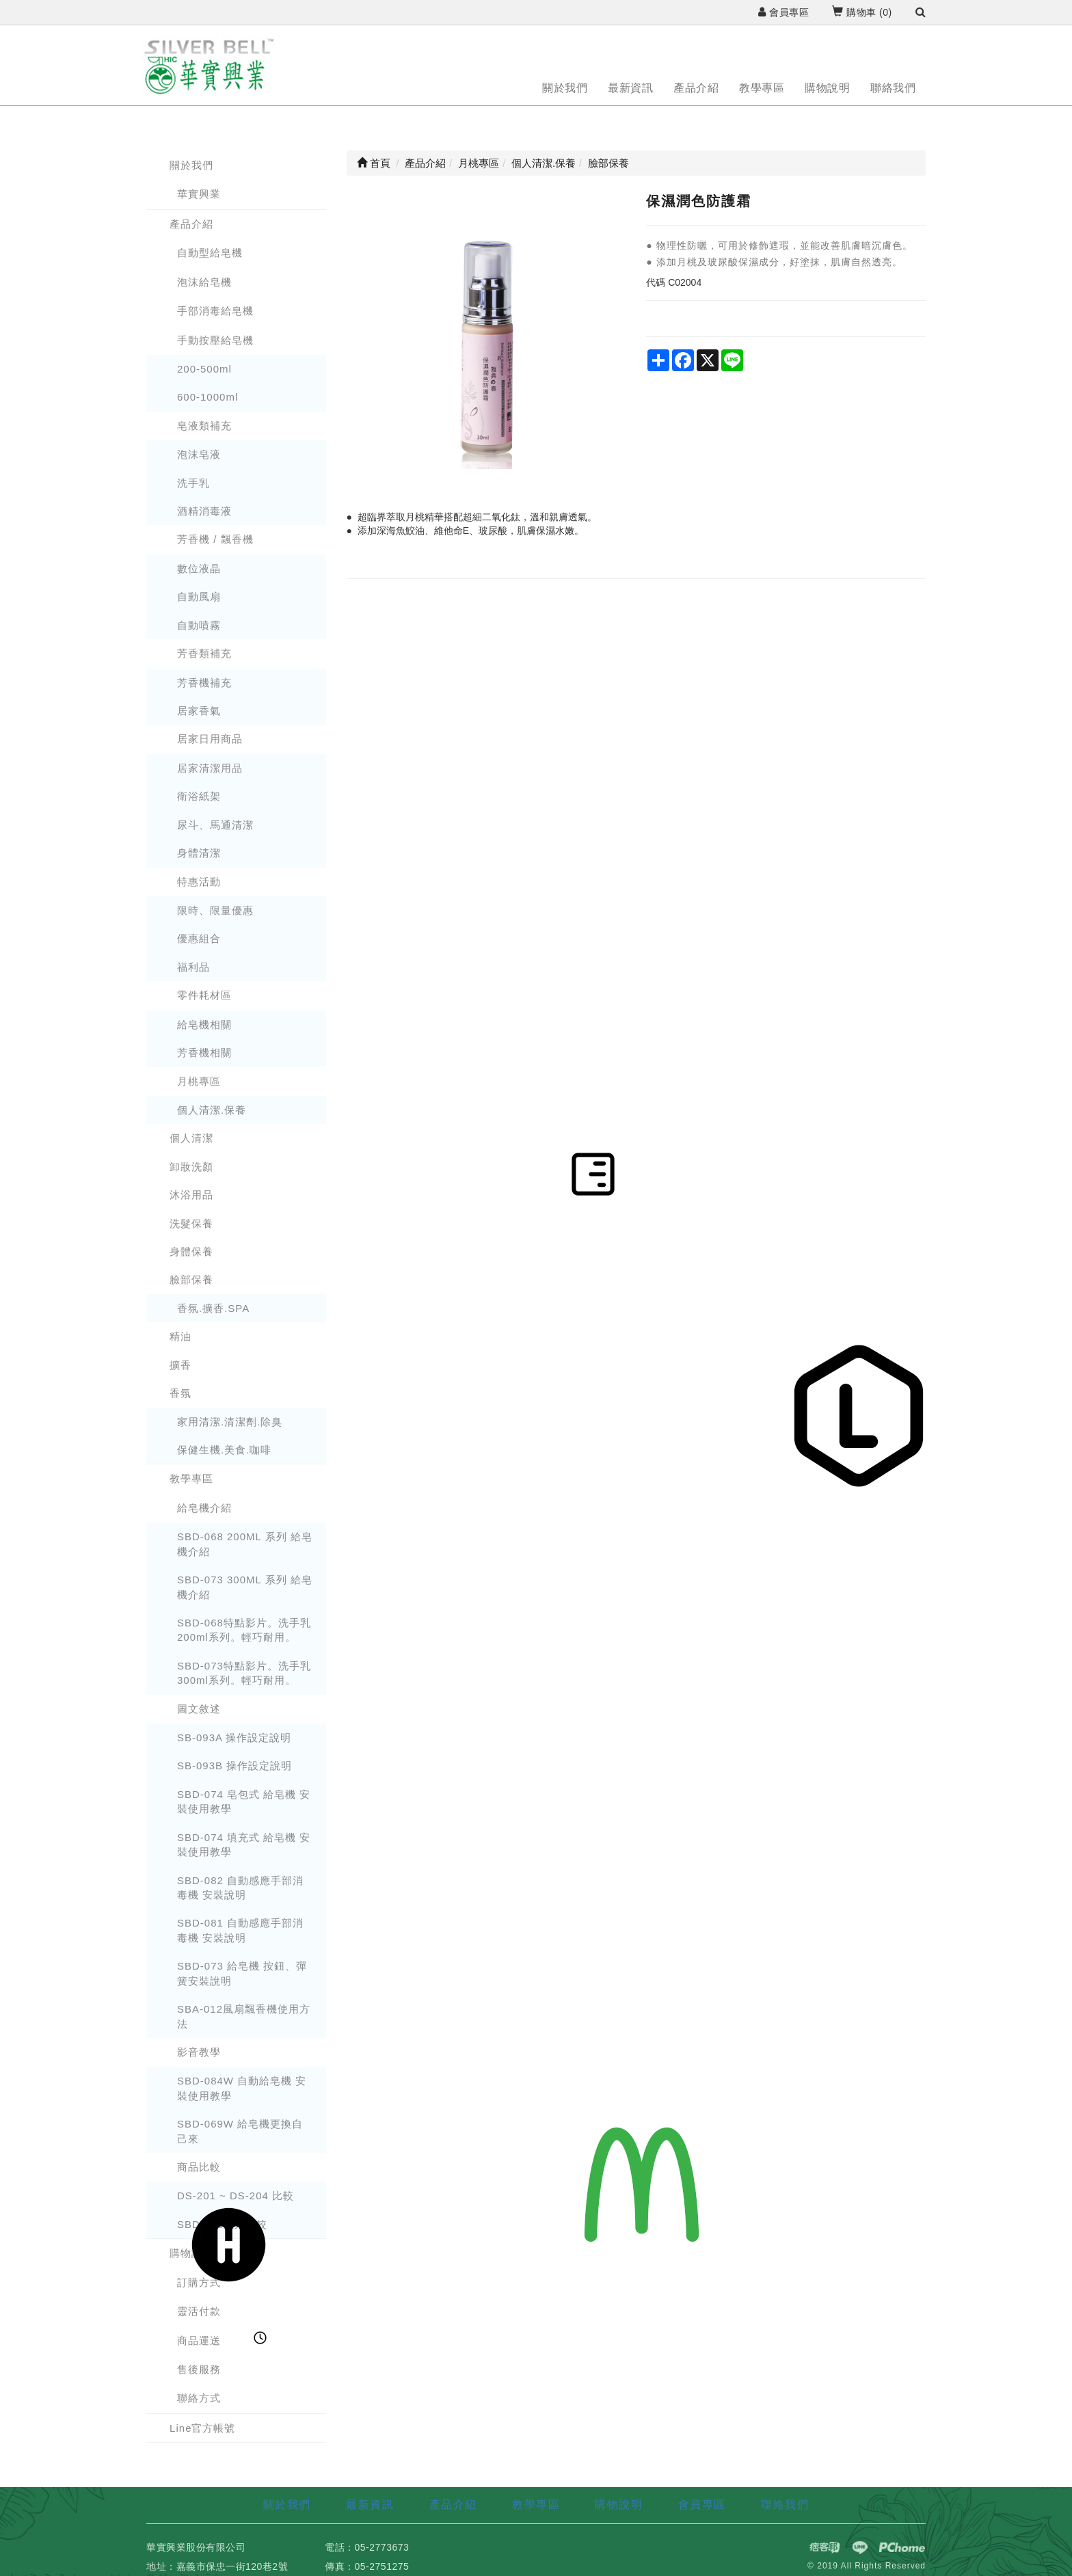 The height and width of the screenshot is (2576, 1072). What do you see at coordinates (593, 1174) in the screenshot?
I see `align content to the right with full height stretch` at bounding box center [593, 1174].